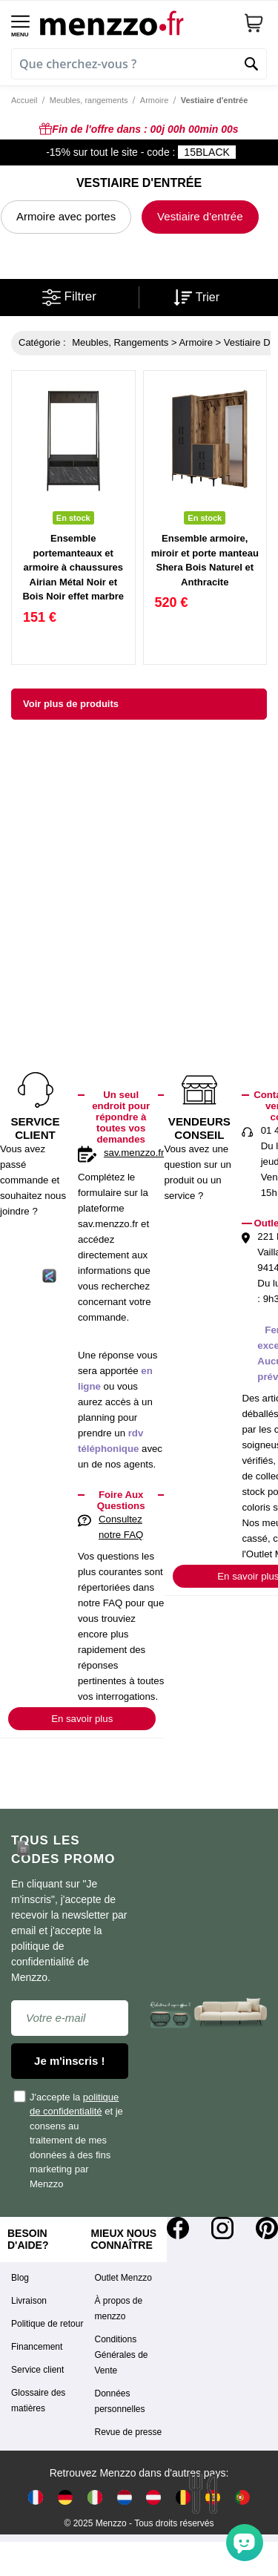 The height and width of the screenshot is (2576, 278). What do you see at coordinates (205, 2494) in the screenshot?
I see `access food and drink emoji category` at bounding box center [205, 2494].